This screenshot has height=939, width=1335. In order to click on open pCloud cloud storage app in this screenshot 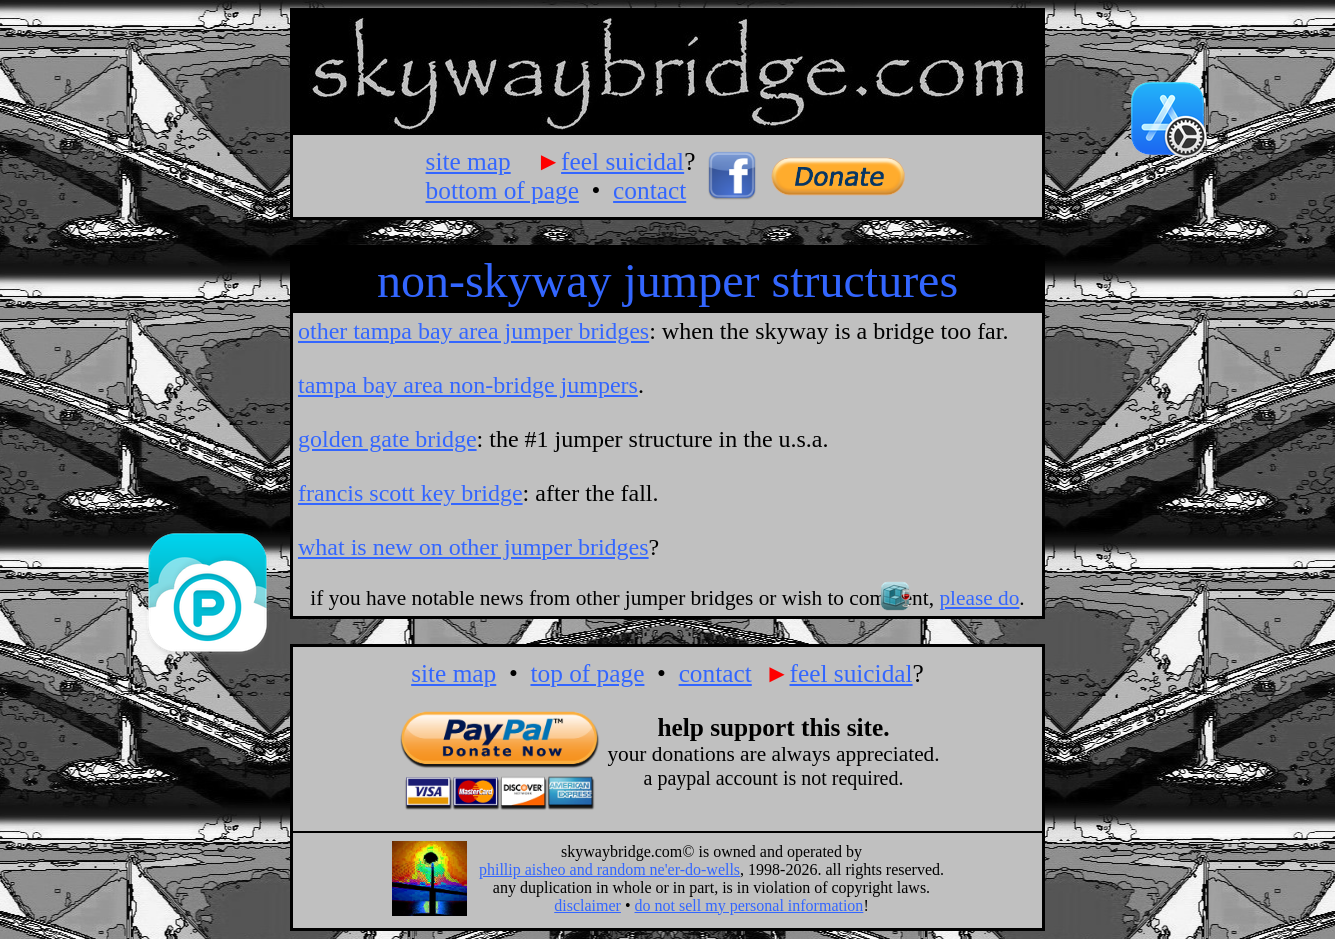, I will do `click(207, 592)`.